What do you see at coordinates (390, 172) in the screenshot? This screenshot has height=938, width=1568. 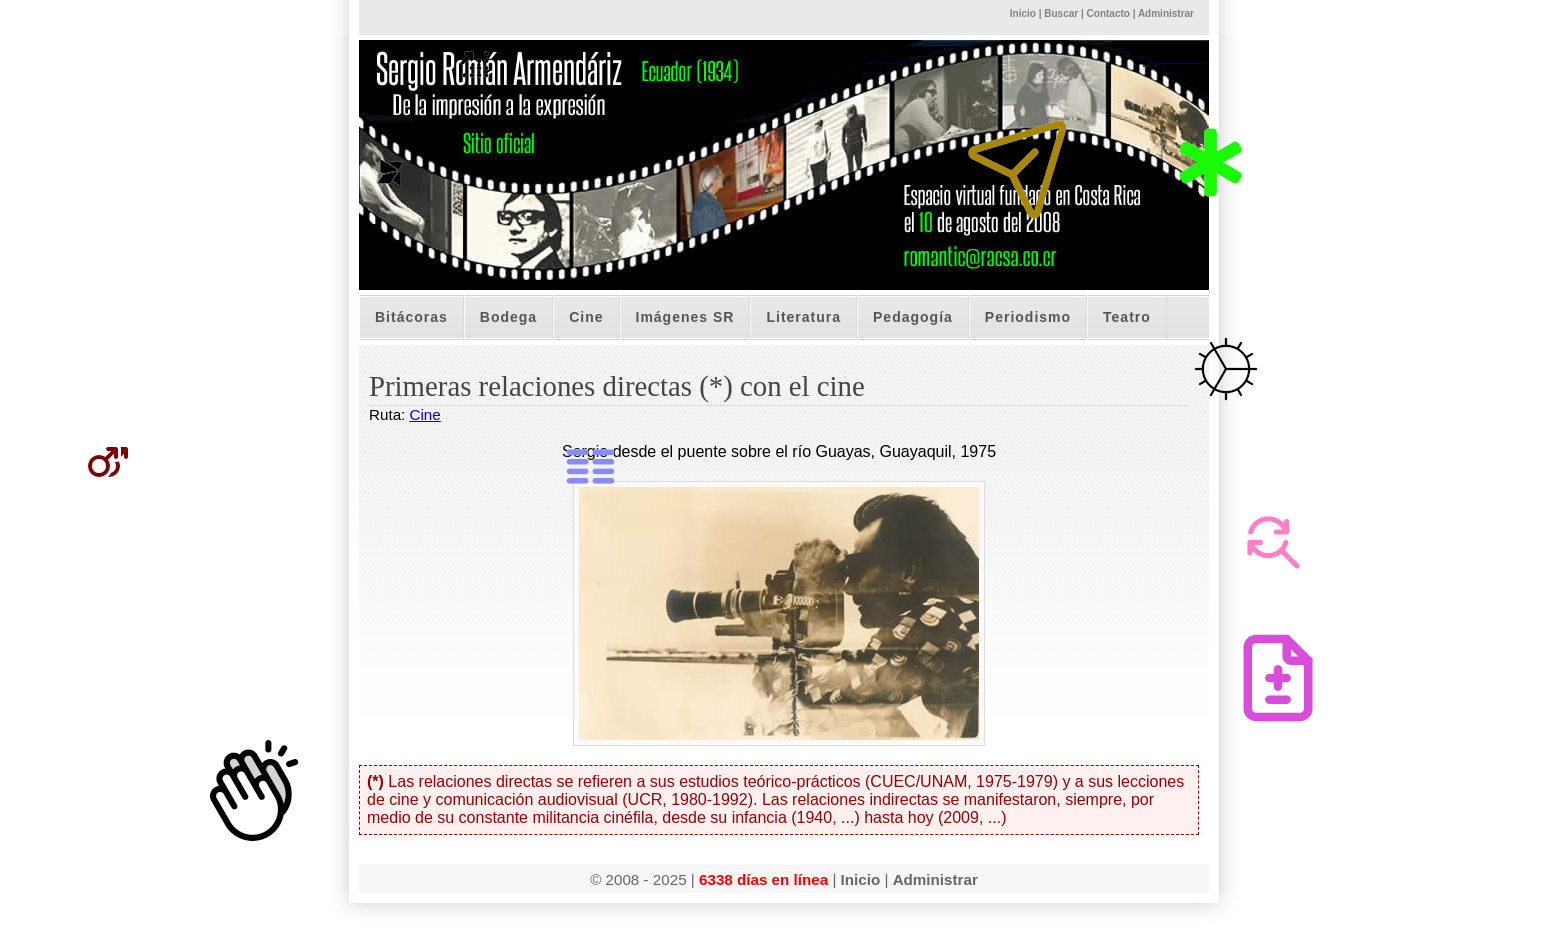 I see `MODX content management system logo` at bounding box center [390, 172].